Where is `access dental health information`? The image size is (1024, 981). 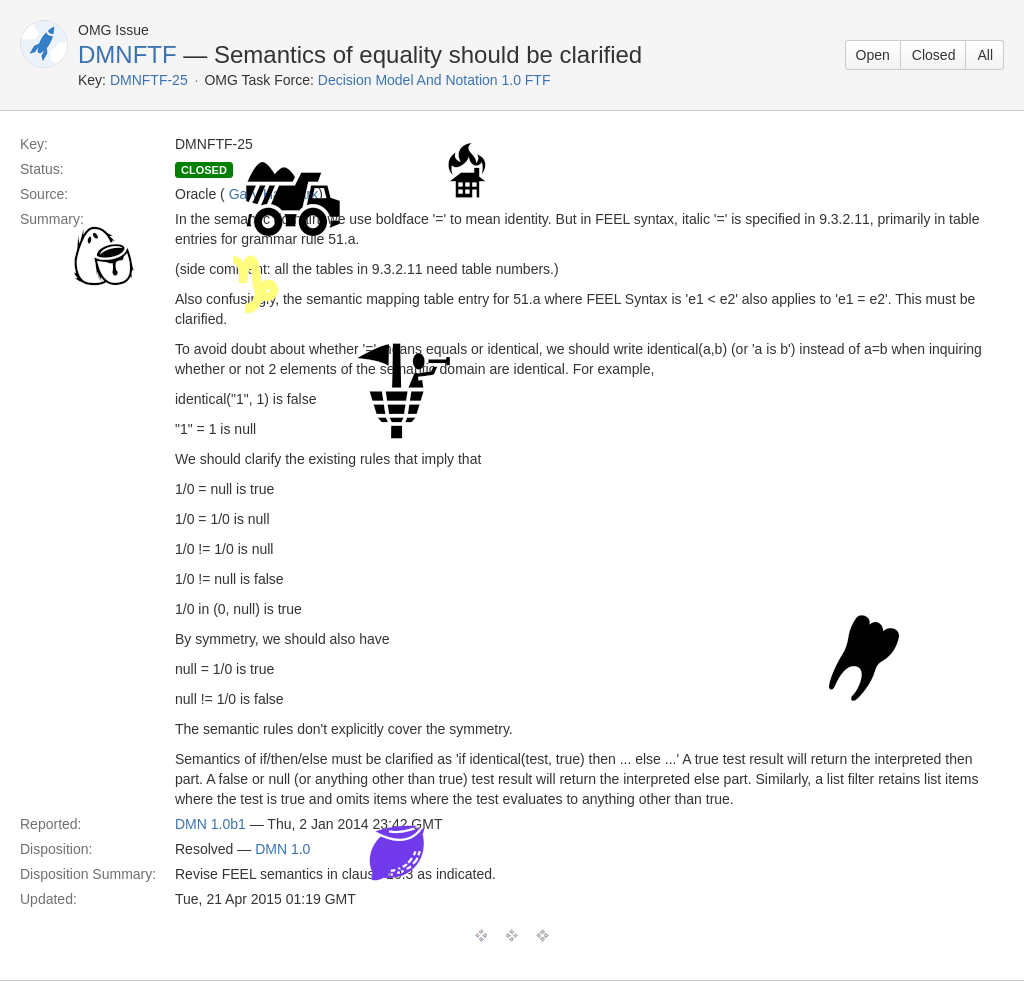 access dental health information is located at coordinates (863, 657).